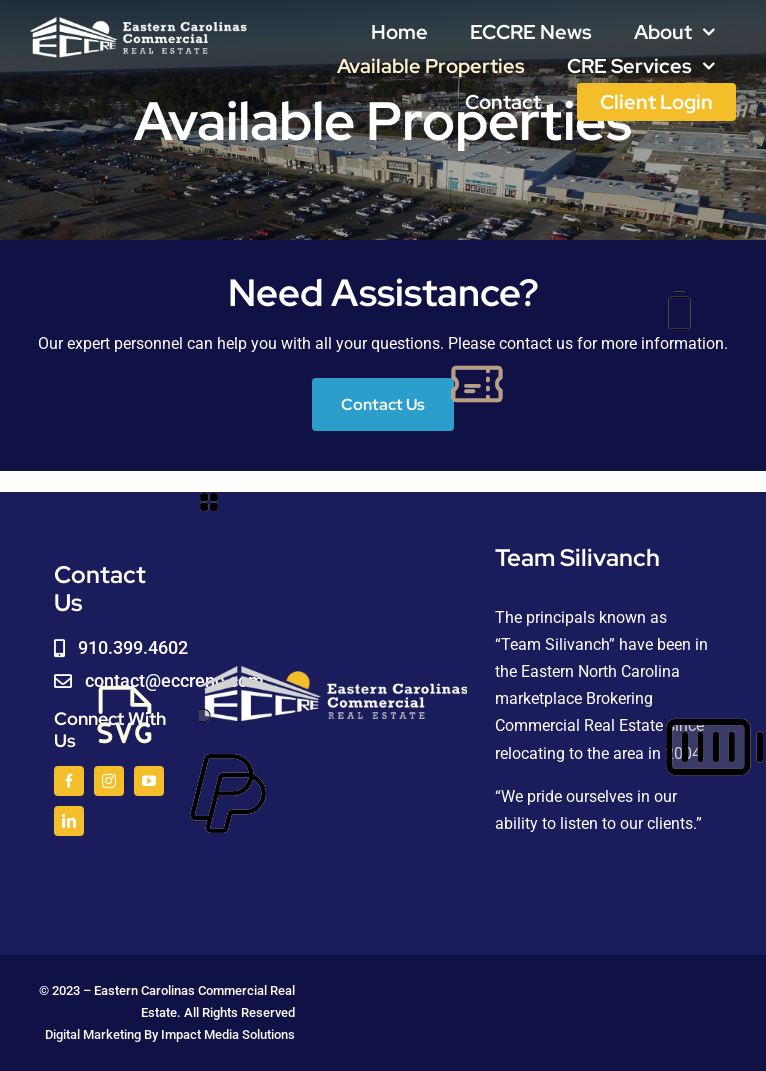  Describe the element at coordinates (713, 747) in the screenshot. I see `indicates full battery charge` at that location.